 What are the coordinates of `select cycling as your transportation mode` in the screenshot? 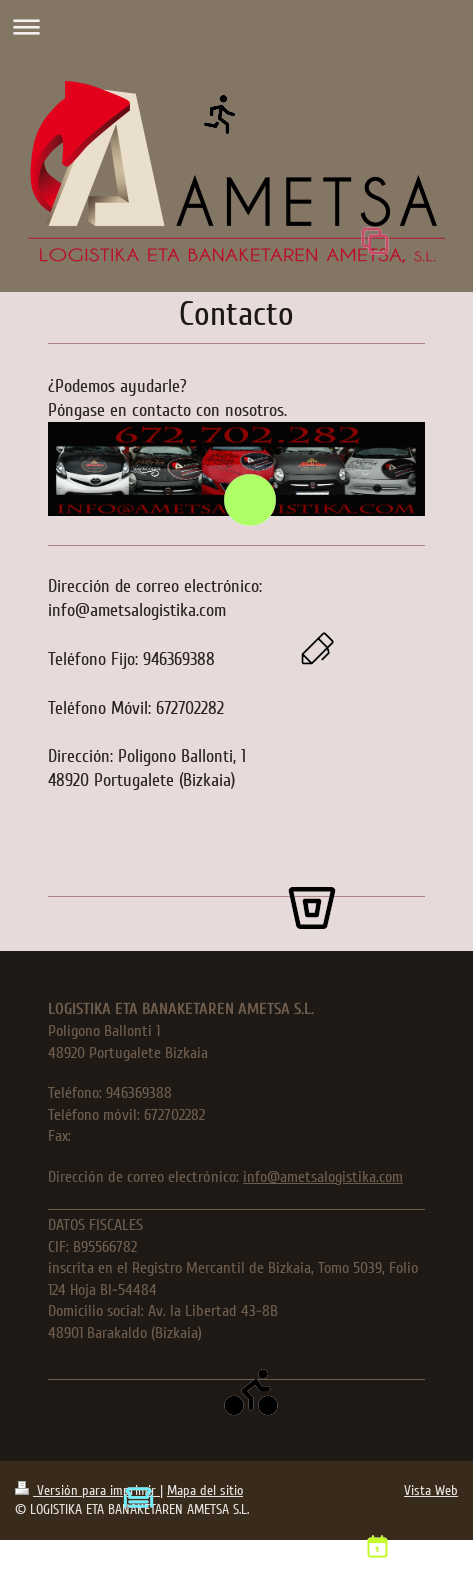 It's located at (251, 1391).